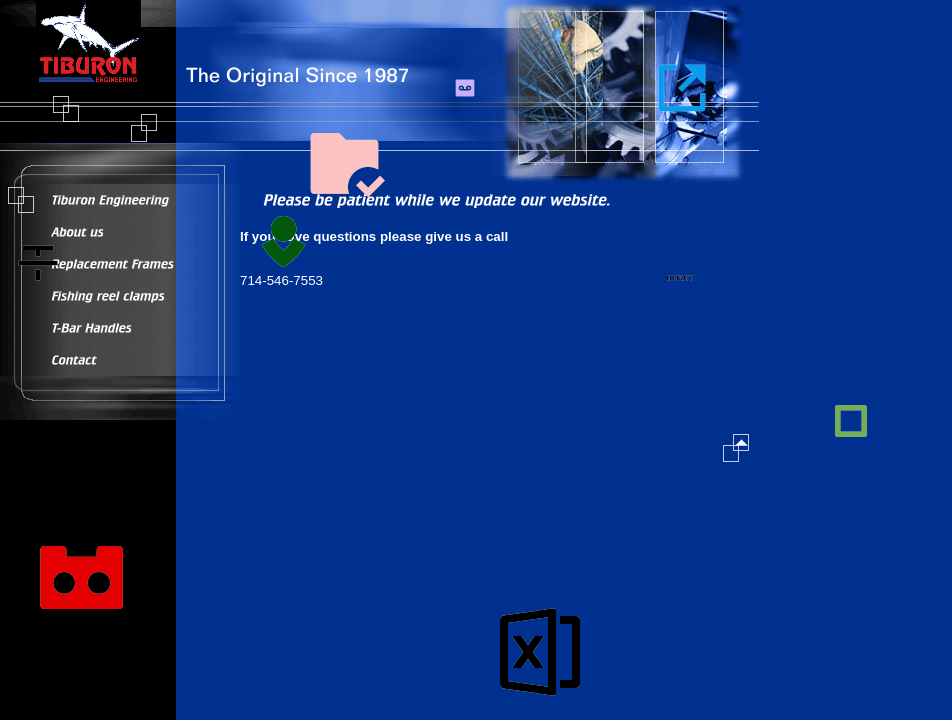 The width and height of the screenshot is (952, 720). What do you see at coordinates (465, 88) in the screenshot?
I see `play or access audio cassette content` at bounding box center [465, 88].